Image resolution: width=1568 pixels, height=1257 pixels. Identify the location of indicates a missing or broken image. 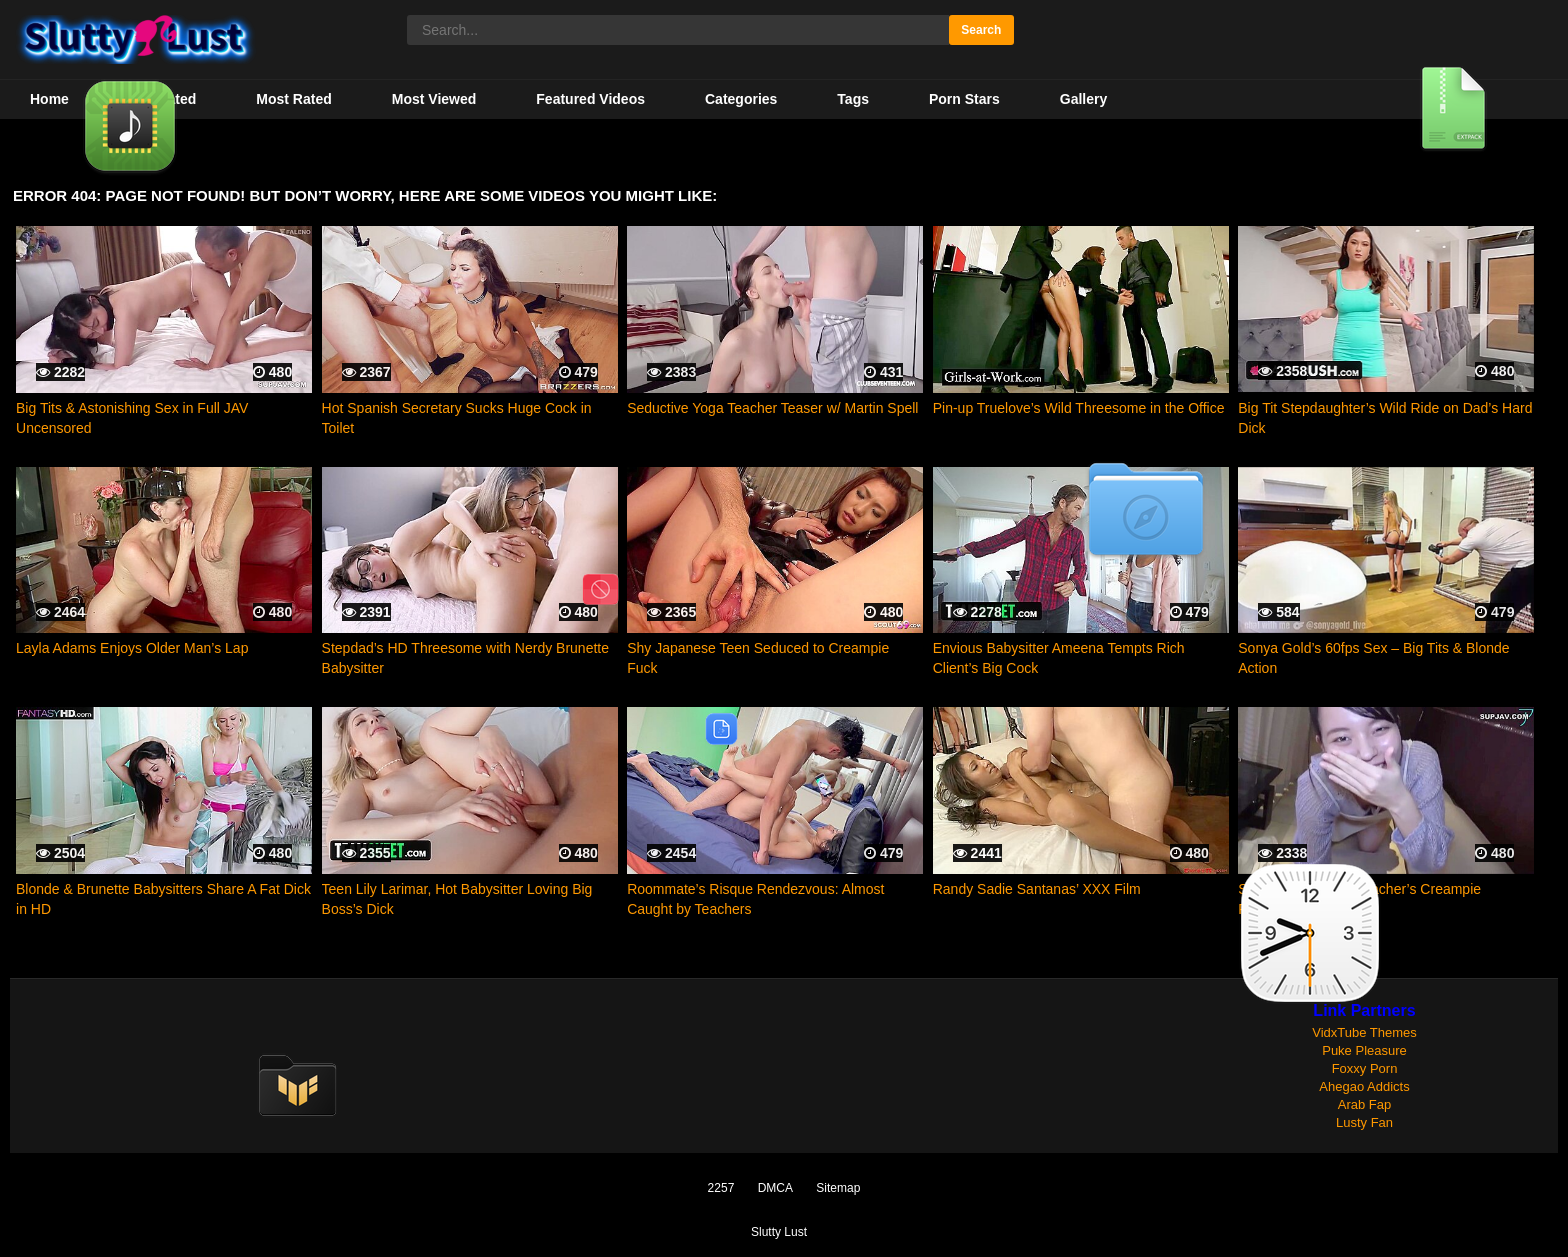
(600, 588).